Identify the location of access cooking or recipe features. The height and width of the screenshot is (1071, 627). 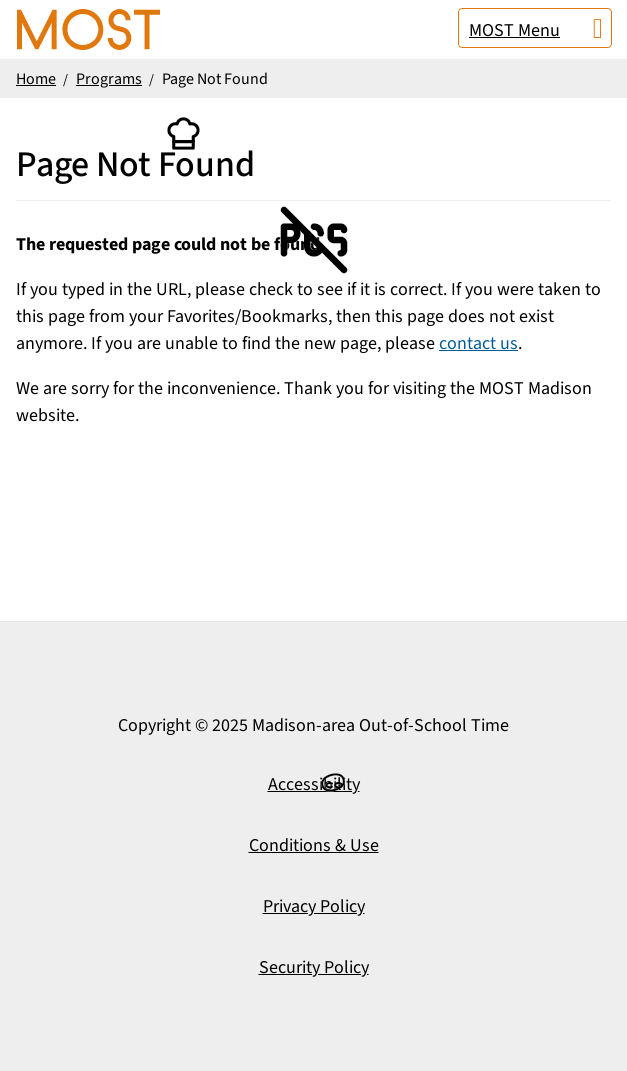
(183, 133).